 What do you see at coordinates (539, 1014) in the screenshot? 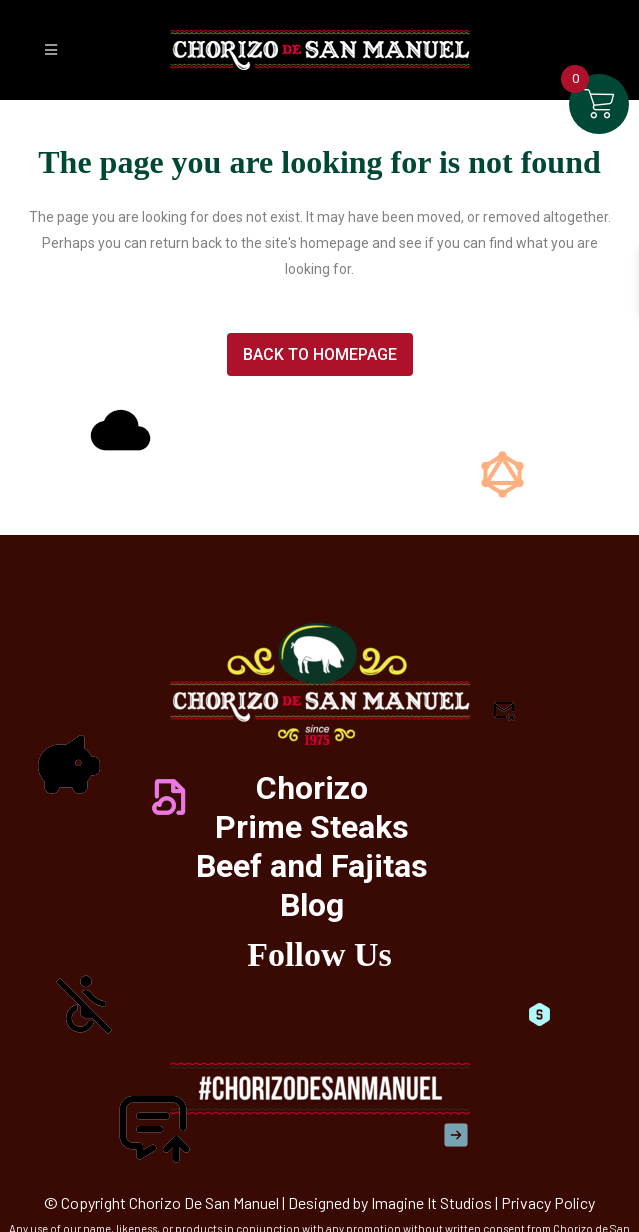
I see `indicates a service or feature starting with "S"` at bounding box center [539, 1014].